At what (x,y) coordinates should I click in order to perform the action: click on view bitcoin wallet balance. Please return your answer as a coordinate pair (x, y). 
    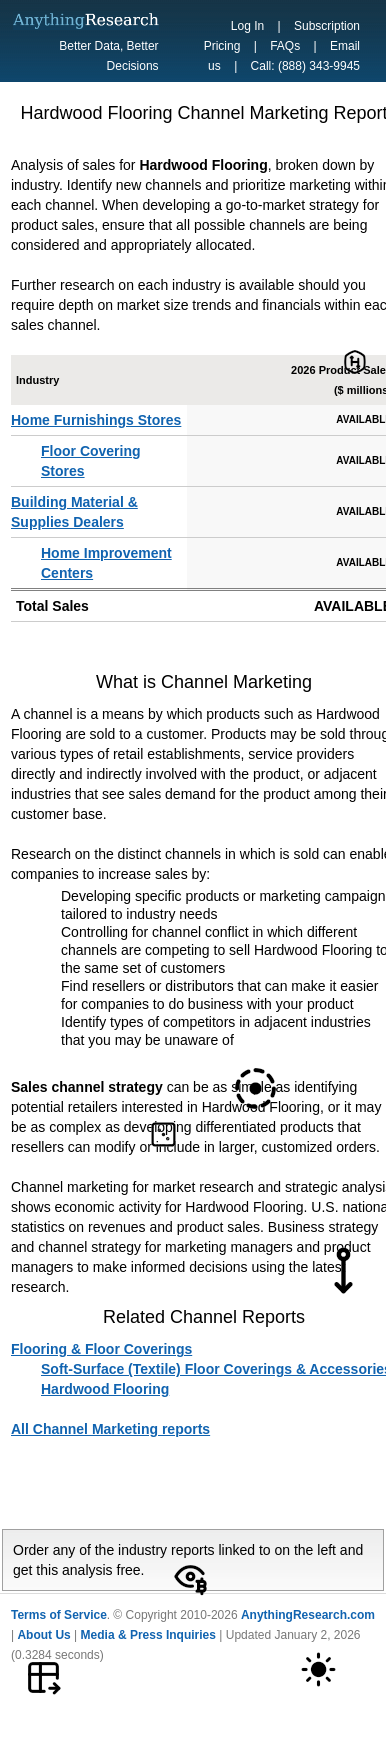
    Looking at the image, I should click on (190, 1576).